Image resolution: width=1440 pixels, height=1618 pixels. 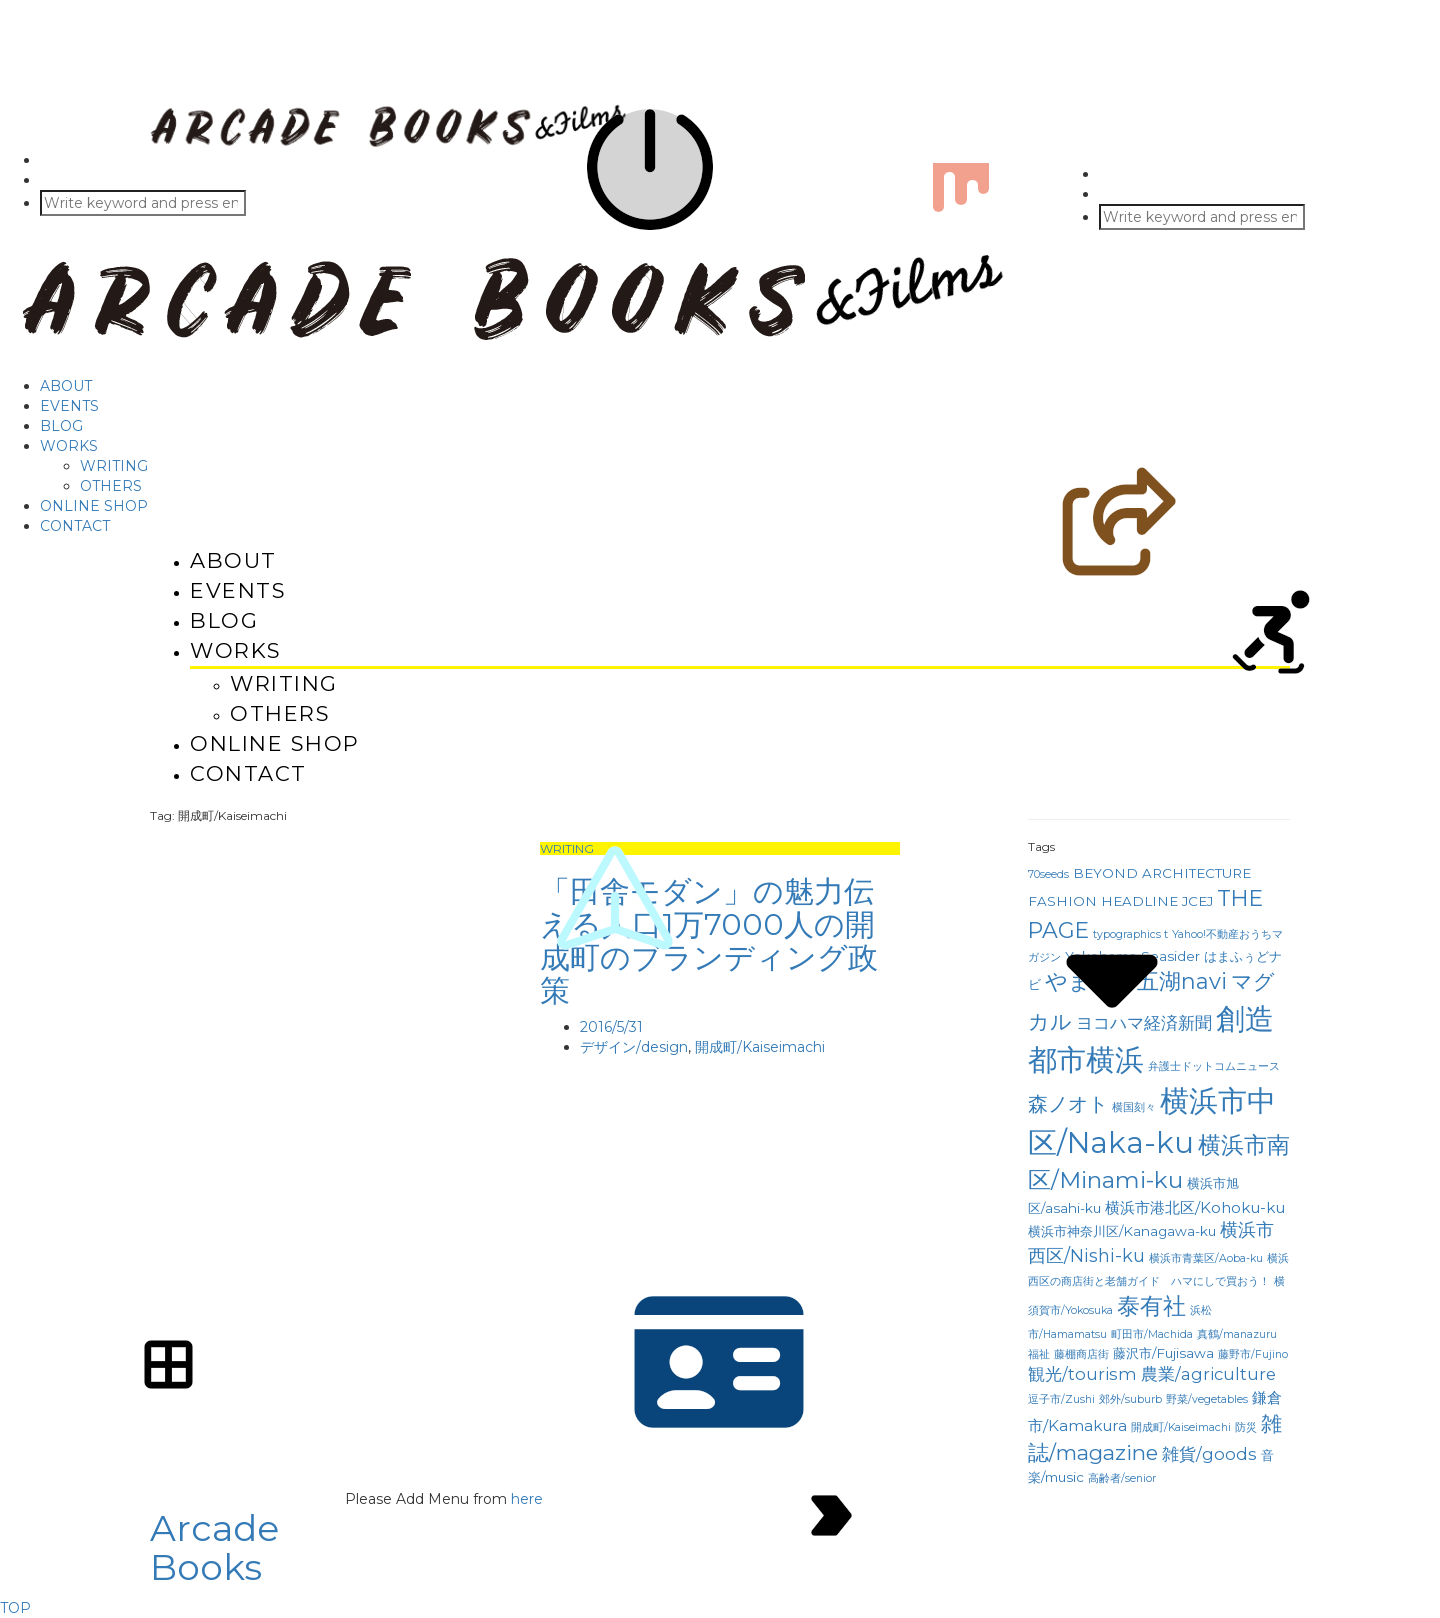 I want to click on navigate to the next item or step, so click(x=831, y=1515).